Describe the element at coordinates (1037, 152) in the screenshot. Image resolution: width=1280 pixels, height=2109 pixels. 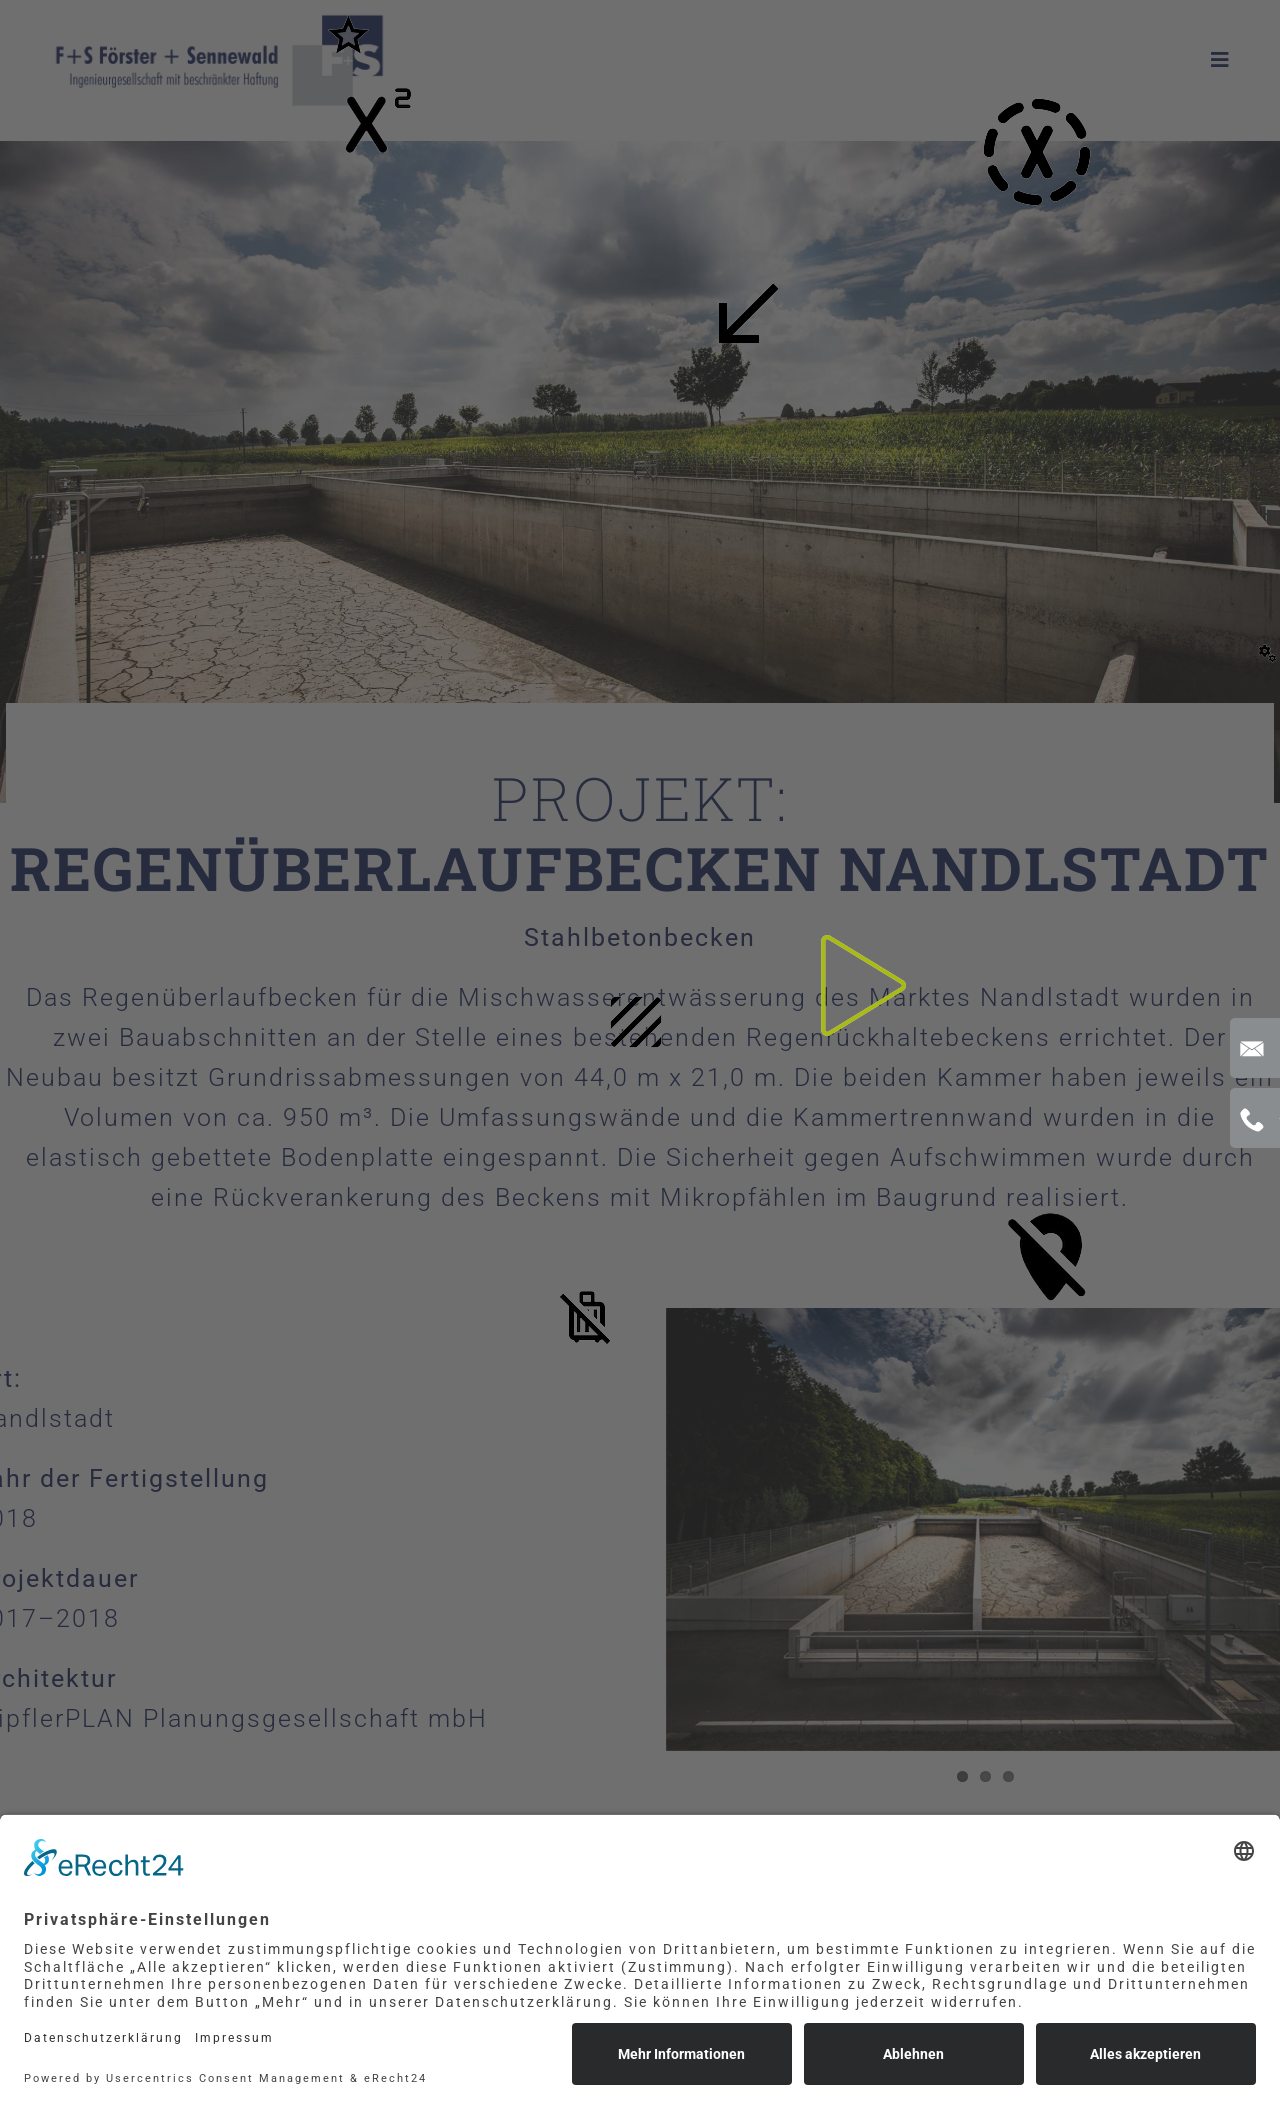
I see `cancel or remove a pending action` at that location.